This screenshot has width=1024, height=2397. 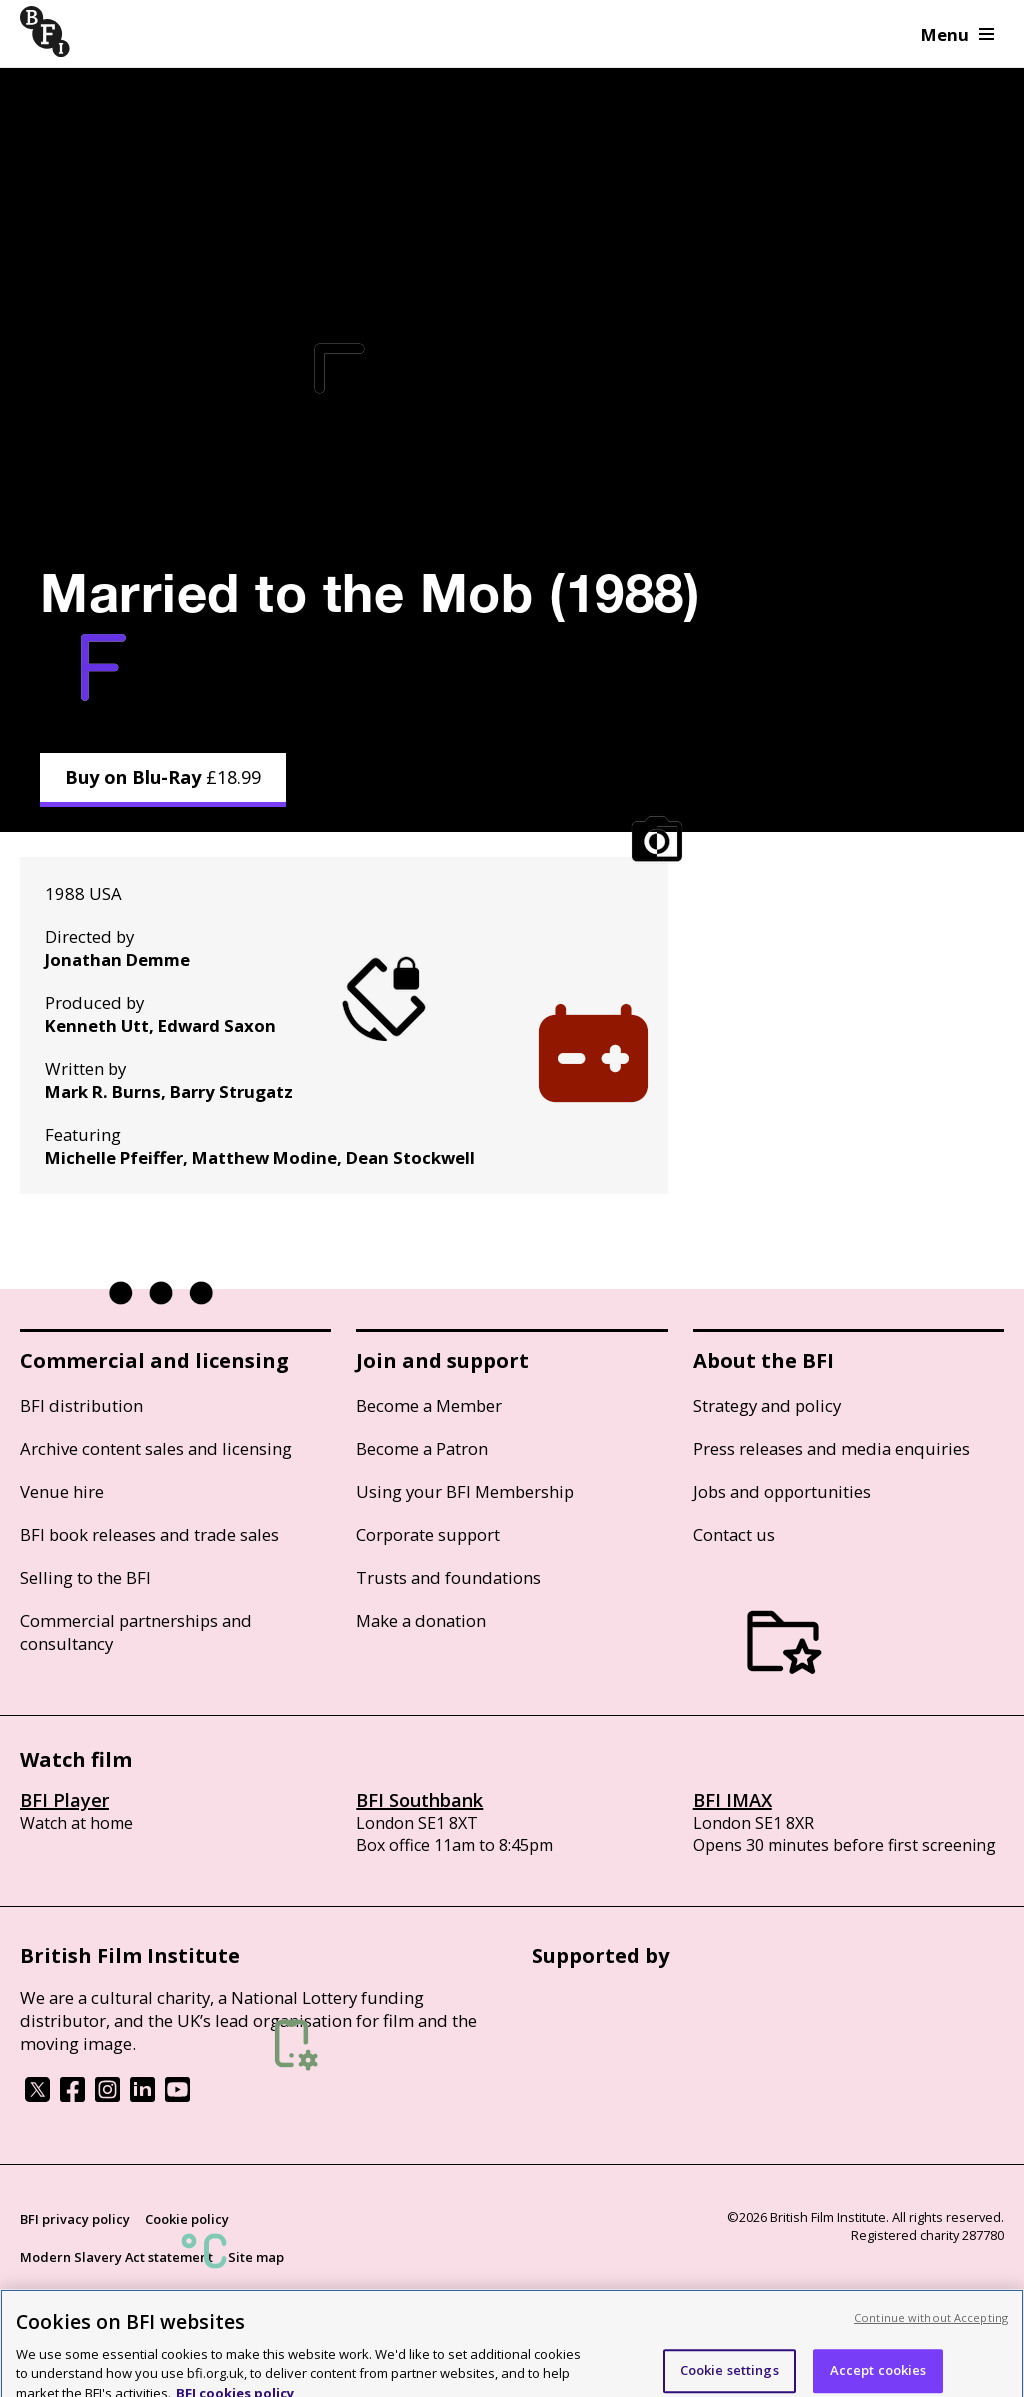 What do you see at coordinates (161, 1293) in the screenshot?
I see `open more options menu` at bounding box center [161, 1293].